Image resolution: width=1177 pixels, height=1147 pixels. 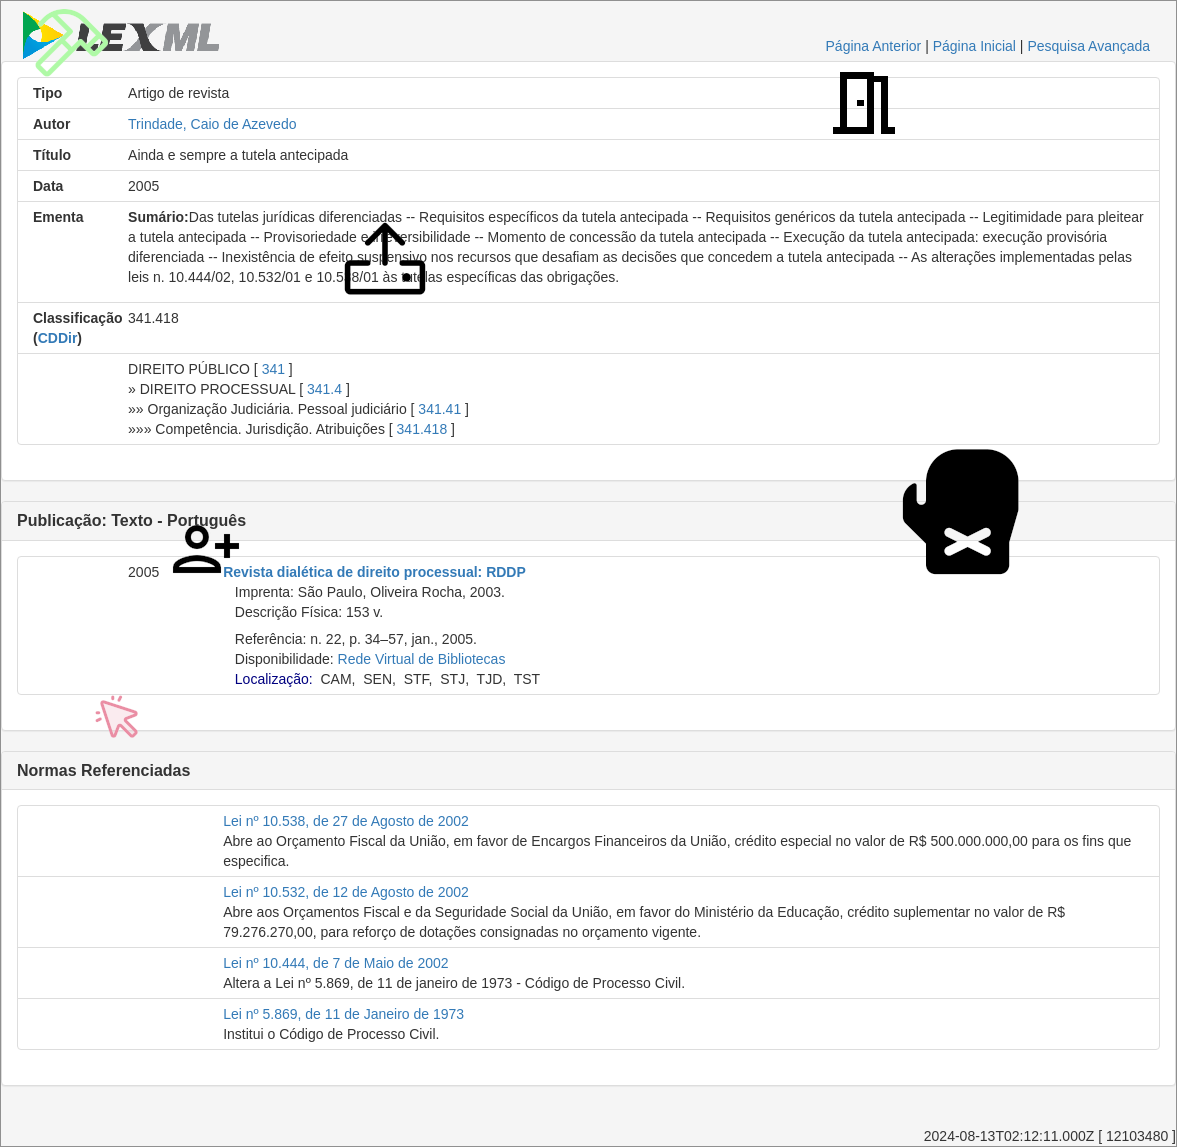 What do you see at coordinates (963, 514) in the screenshot?
I see `access boxing or combat sports content` at bounding box center [963, 514].